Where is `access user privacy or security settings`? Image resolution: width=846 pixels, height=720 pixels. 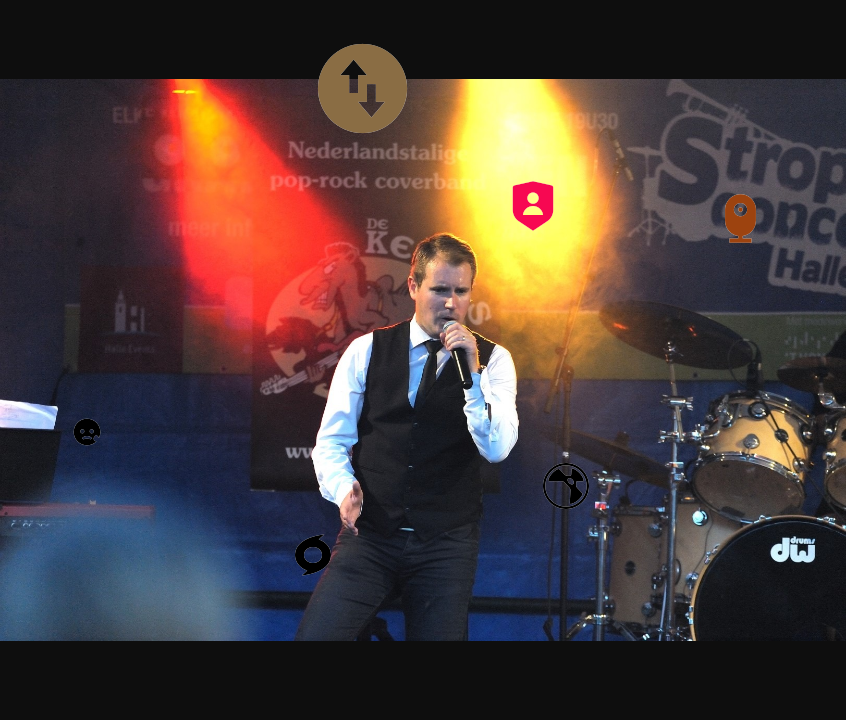
access user privacy or security settings is located at coordinates (533, 206).